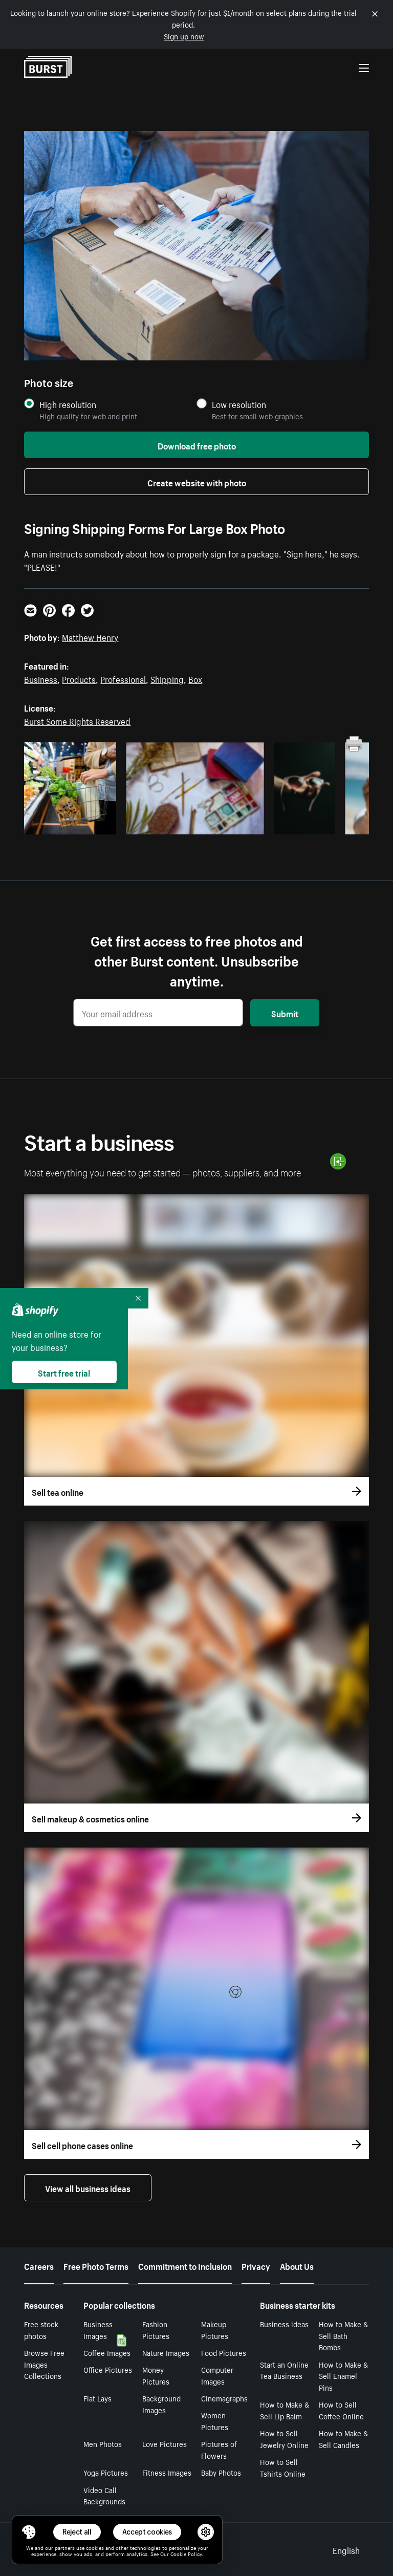 The height and width of the screenshot is (2576, 393). What do you see at coordinates (235, 1992) in the screenshot?
I see `open google chrome browser` at bounding box center [235, 1992].